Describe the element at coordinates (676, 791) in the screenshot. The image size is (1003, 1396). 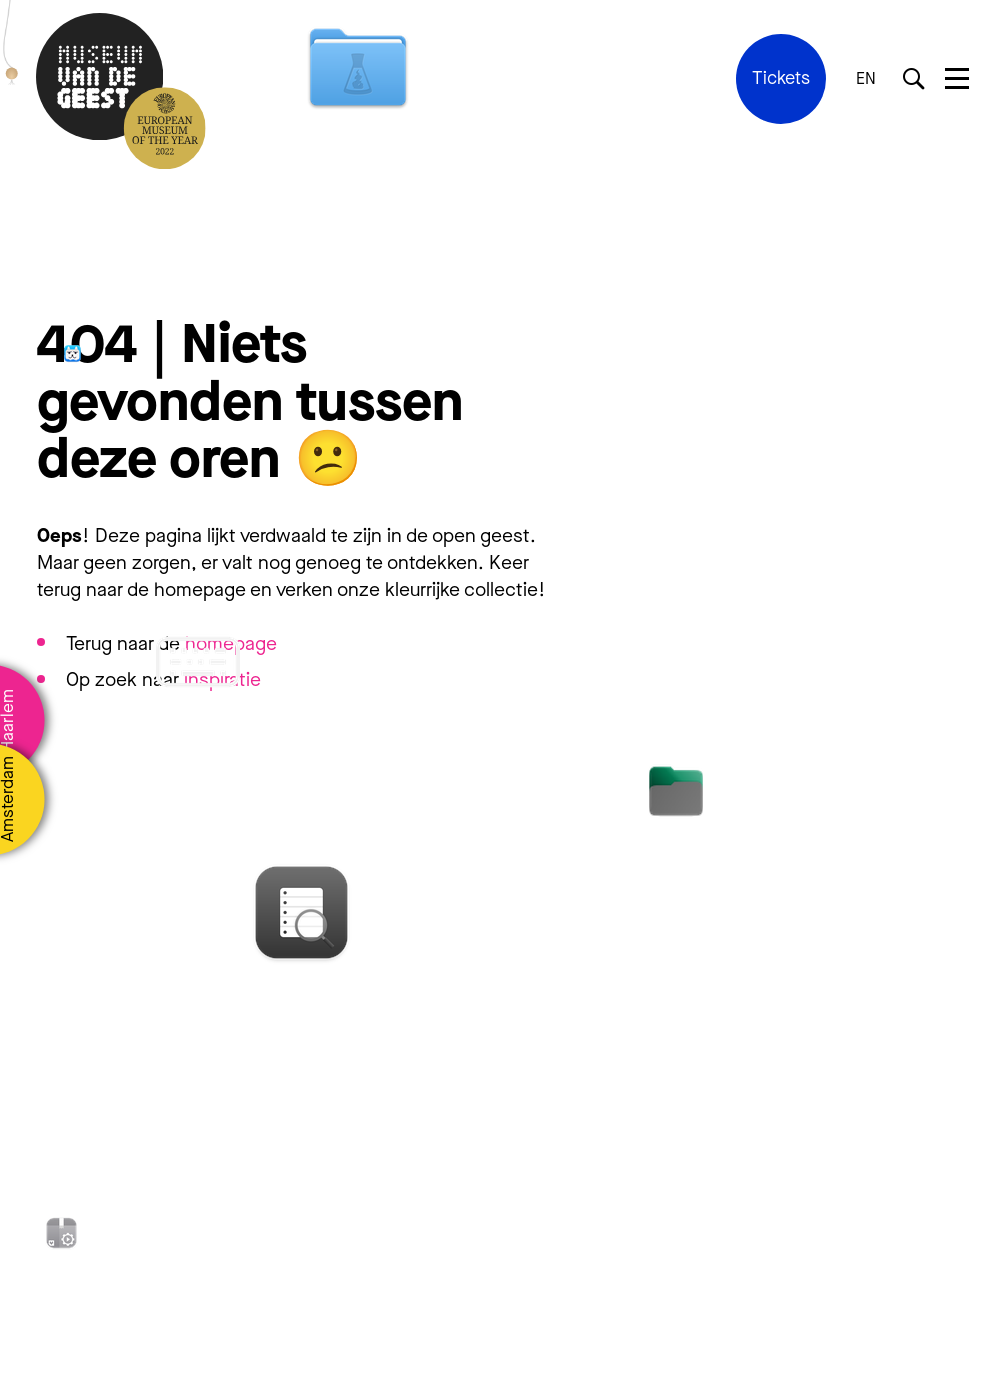
I see `indicates a folder is ready to accept a dropped file` at that location.